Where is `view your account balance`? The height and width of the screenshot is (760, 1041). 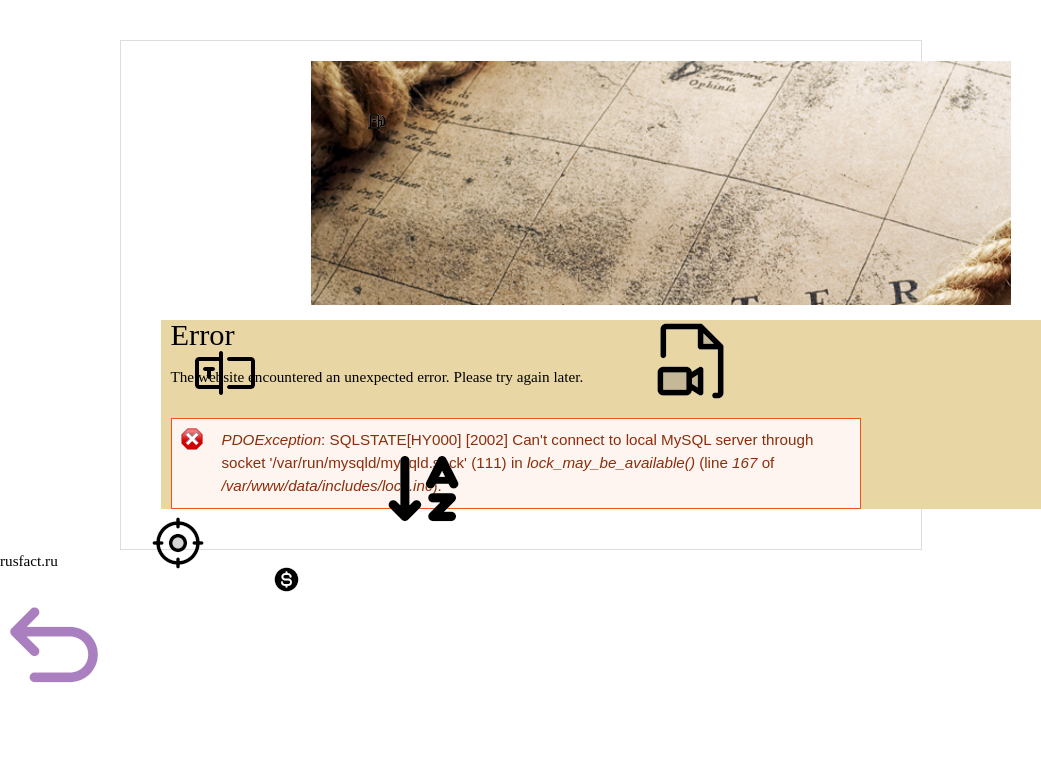
view your account balance is located at coordinates (286, 579).